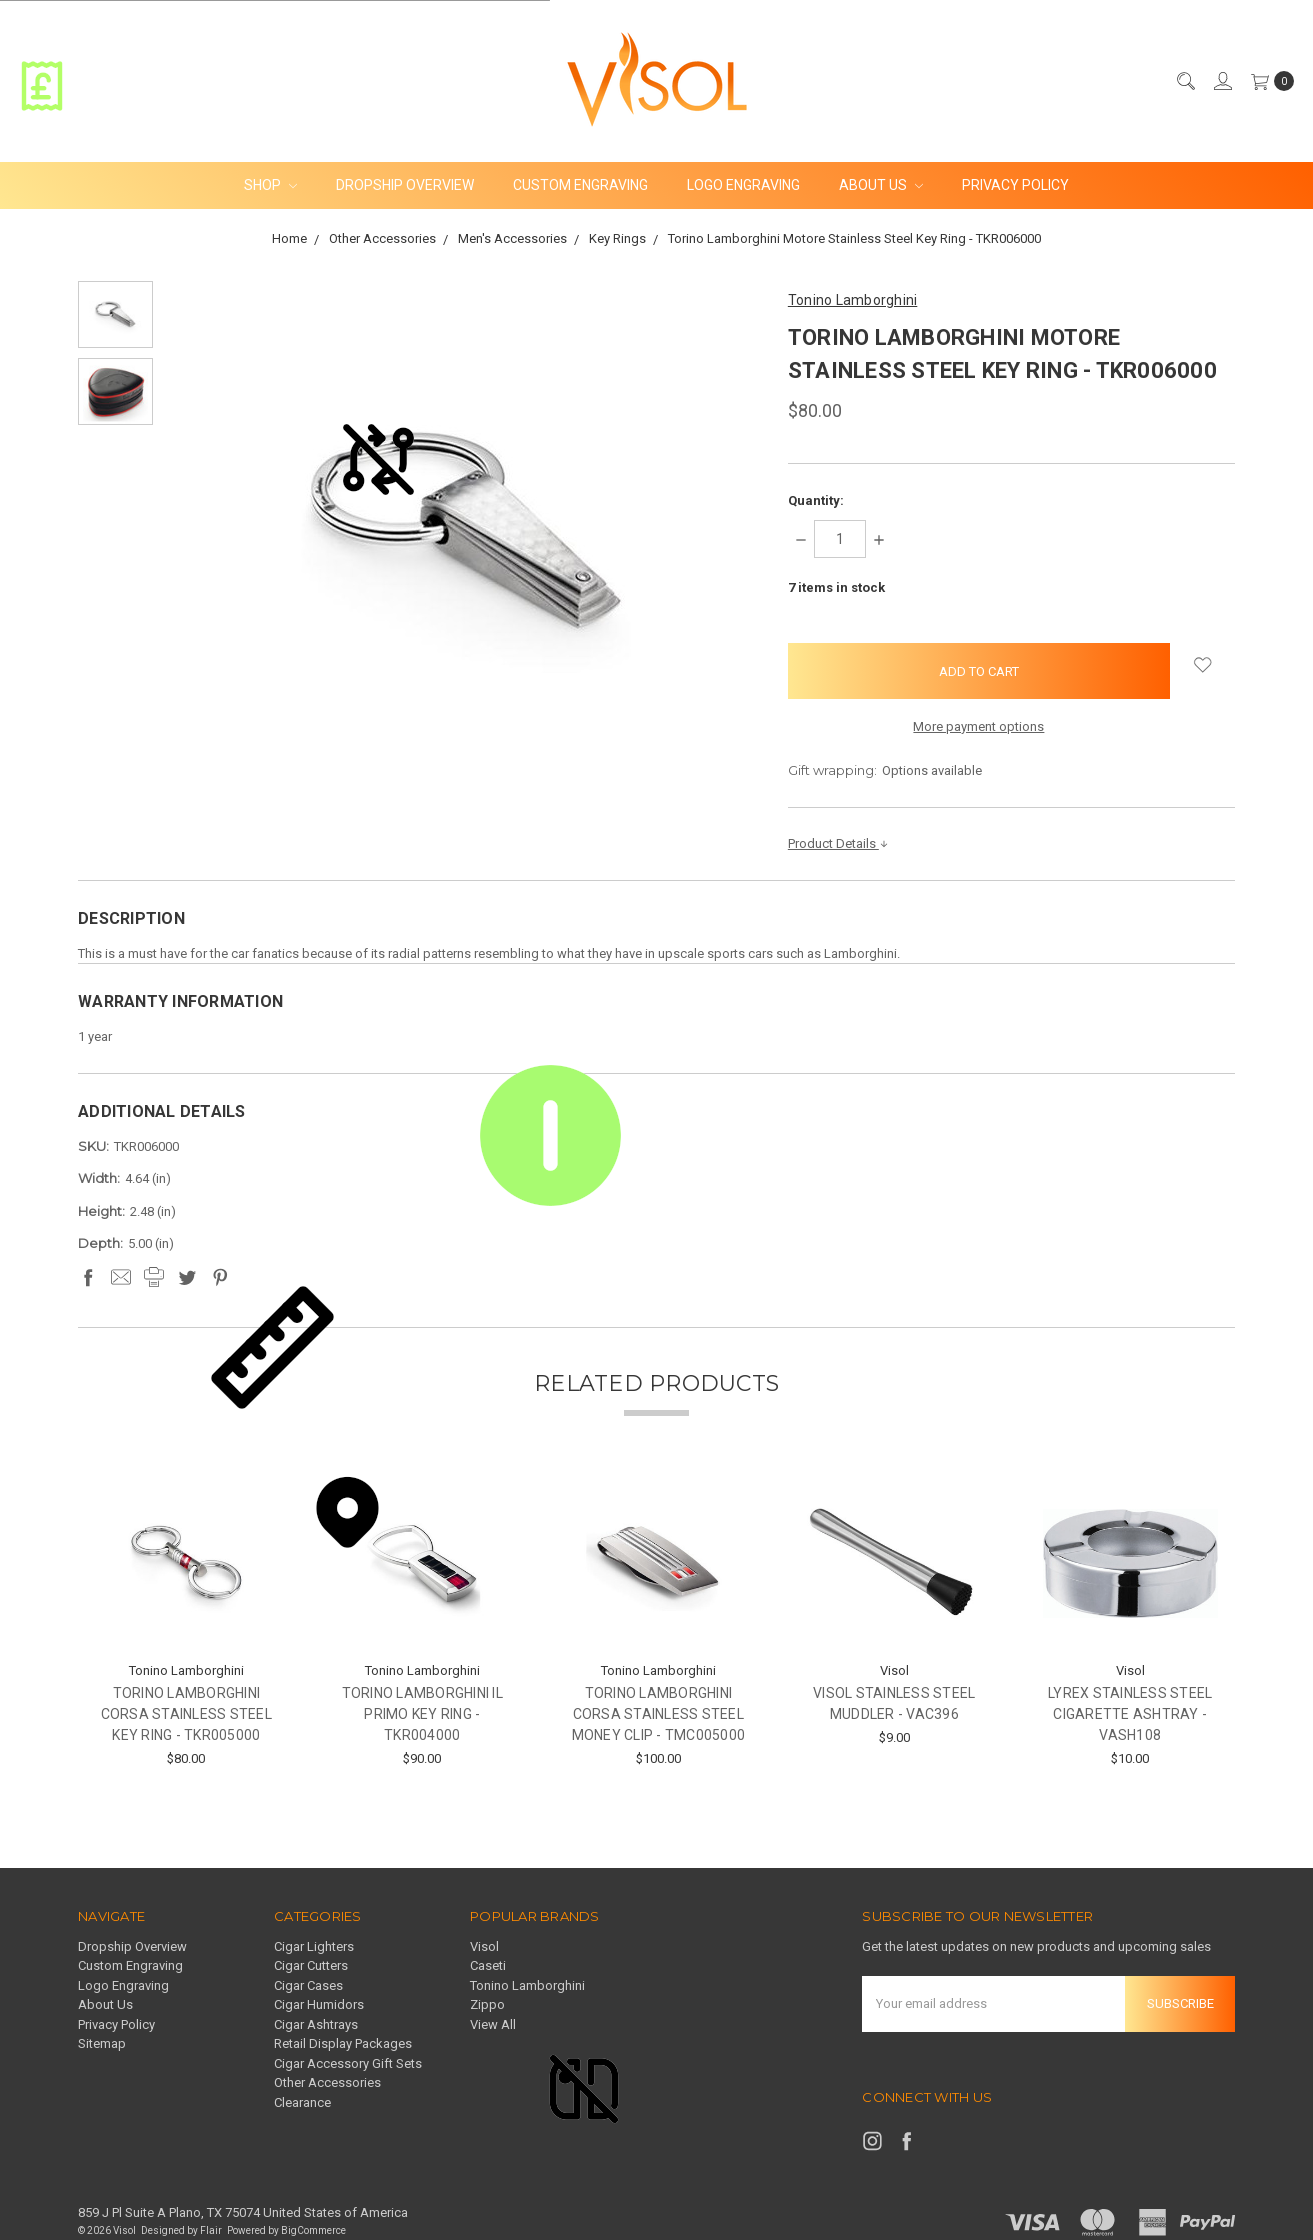 The height and width of the screenshot is (2240, 1313). I want to click on view or set a location on the map, so click(347, 1511).